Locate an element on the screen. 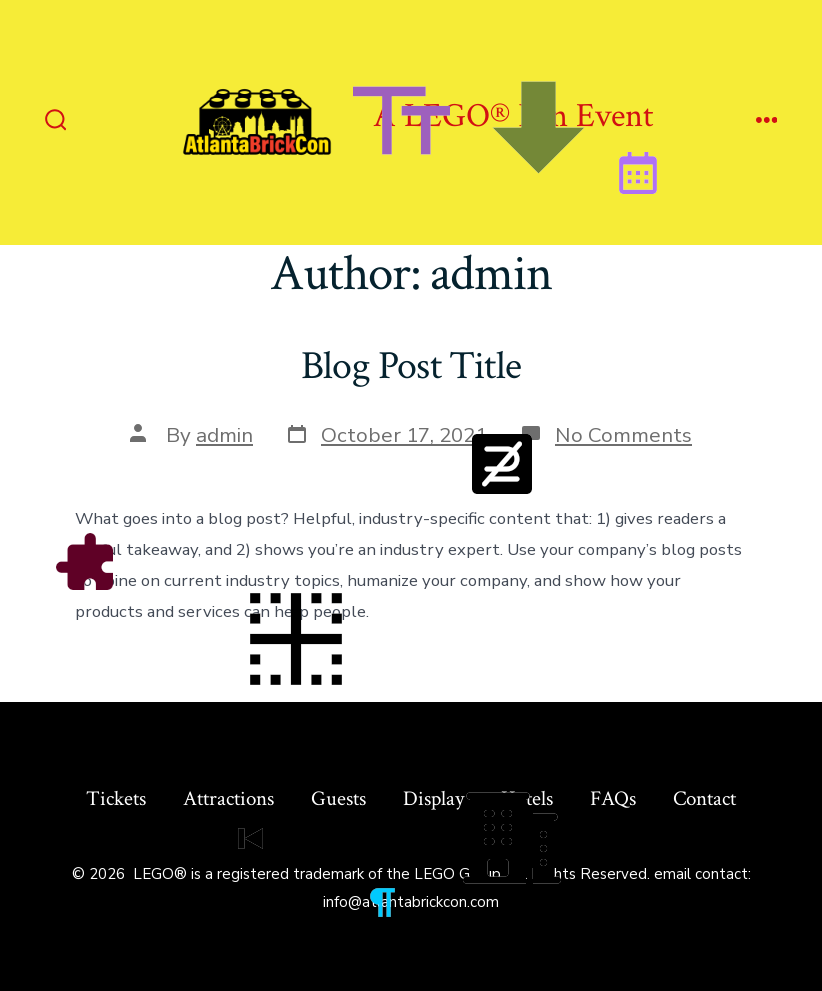 The width and height of the screenshot is (822, 991). adjust text size settings is located at coordinates (401, 120).